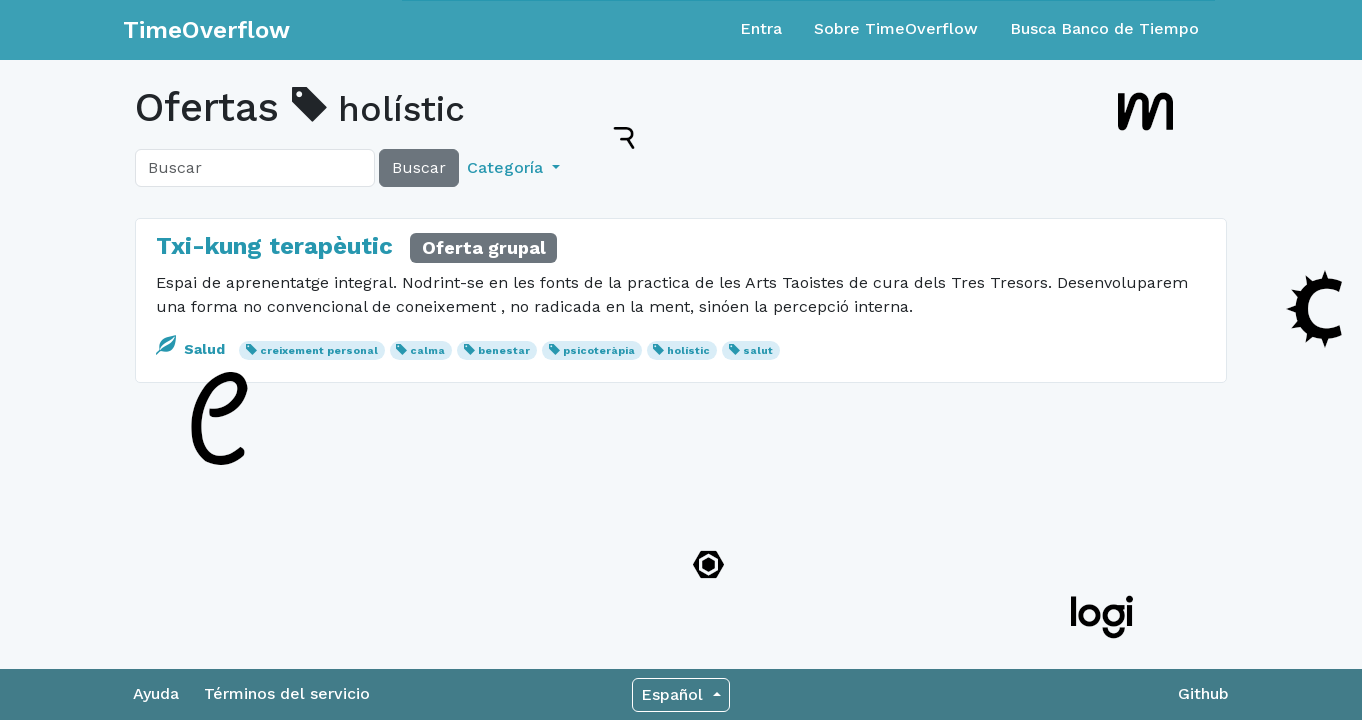 This screenshot has height=720, width=1362. I want to click on open the Mezmo app, so click(1145, 111).